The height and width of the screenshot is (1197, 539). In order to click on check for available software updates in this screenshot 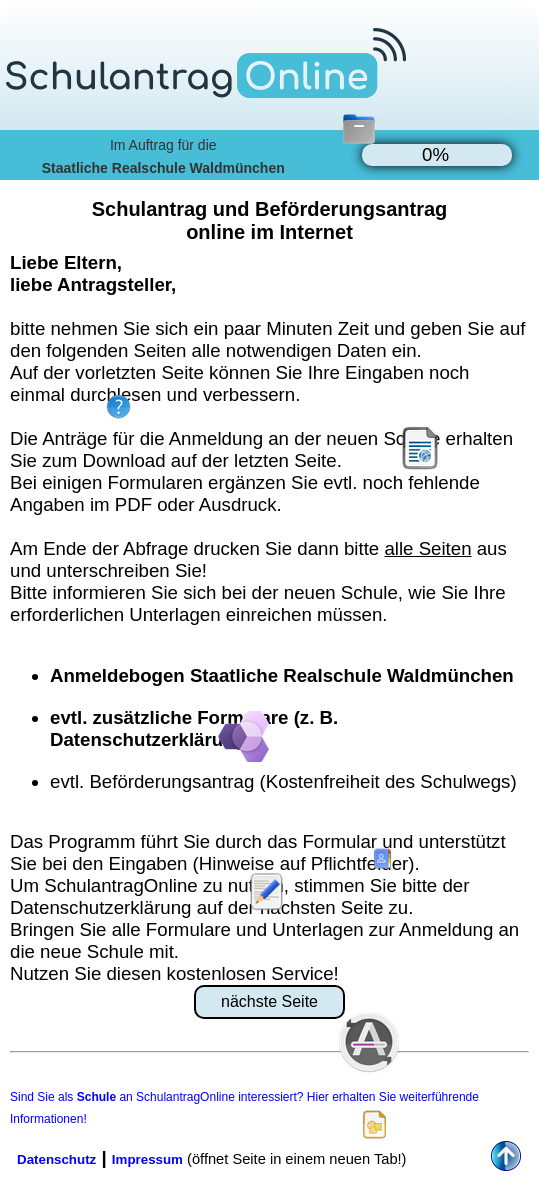, I will do `click(369, 1042)`.